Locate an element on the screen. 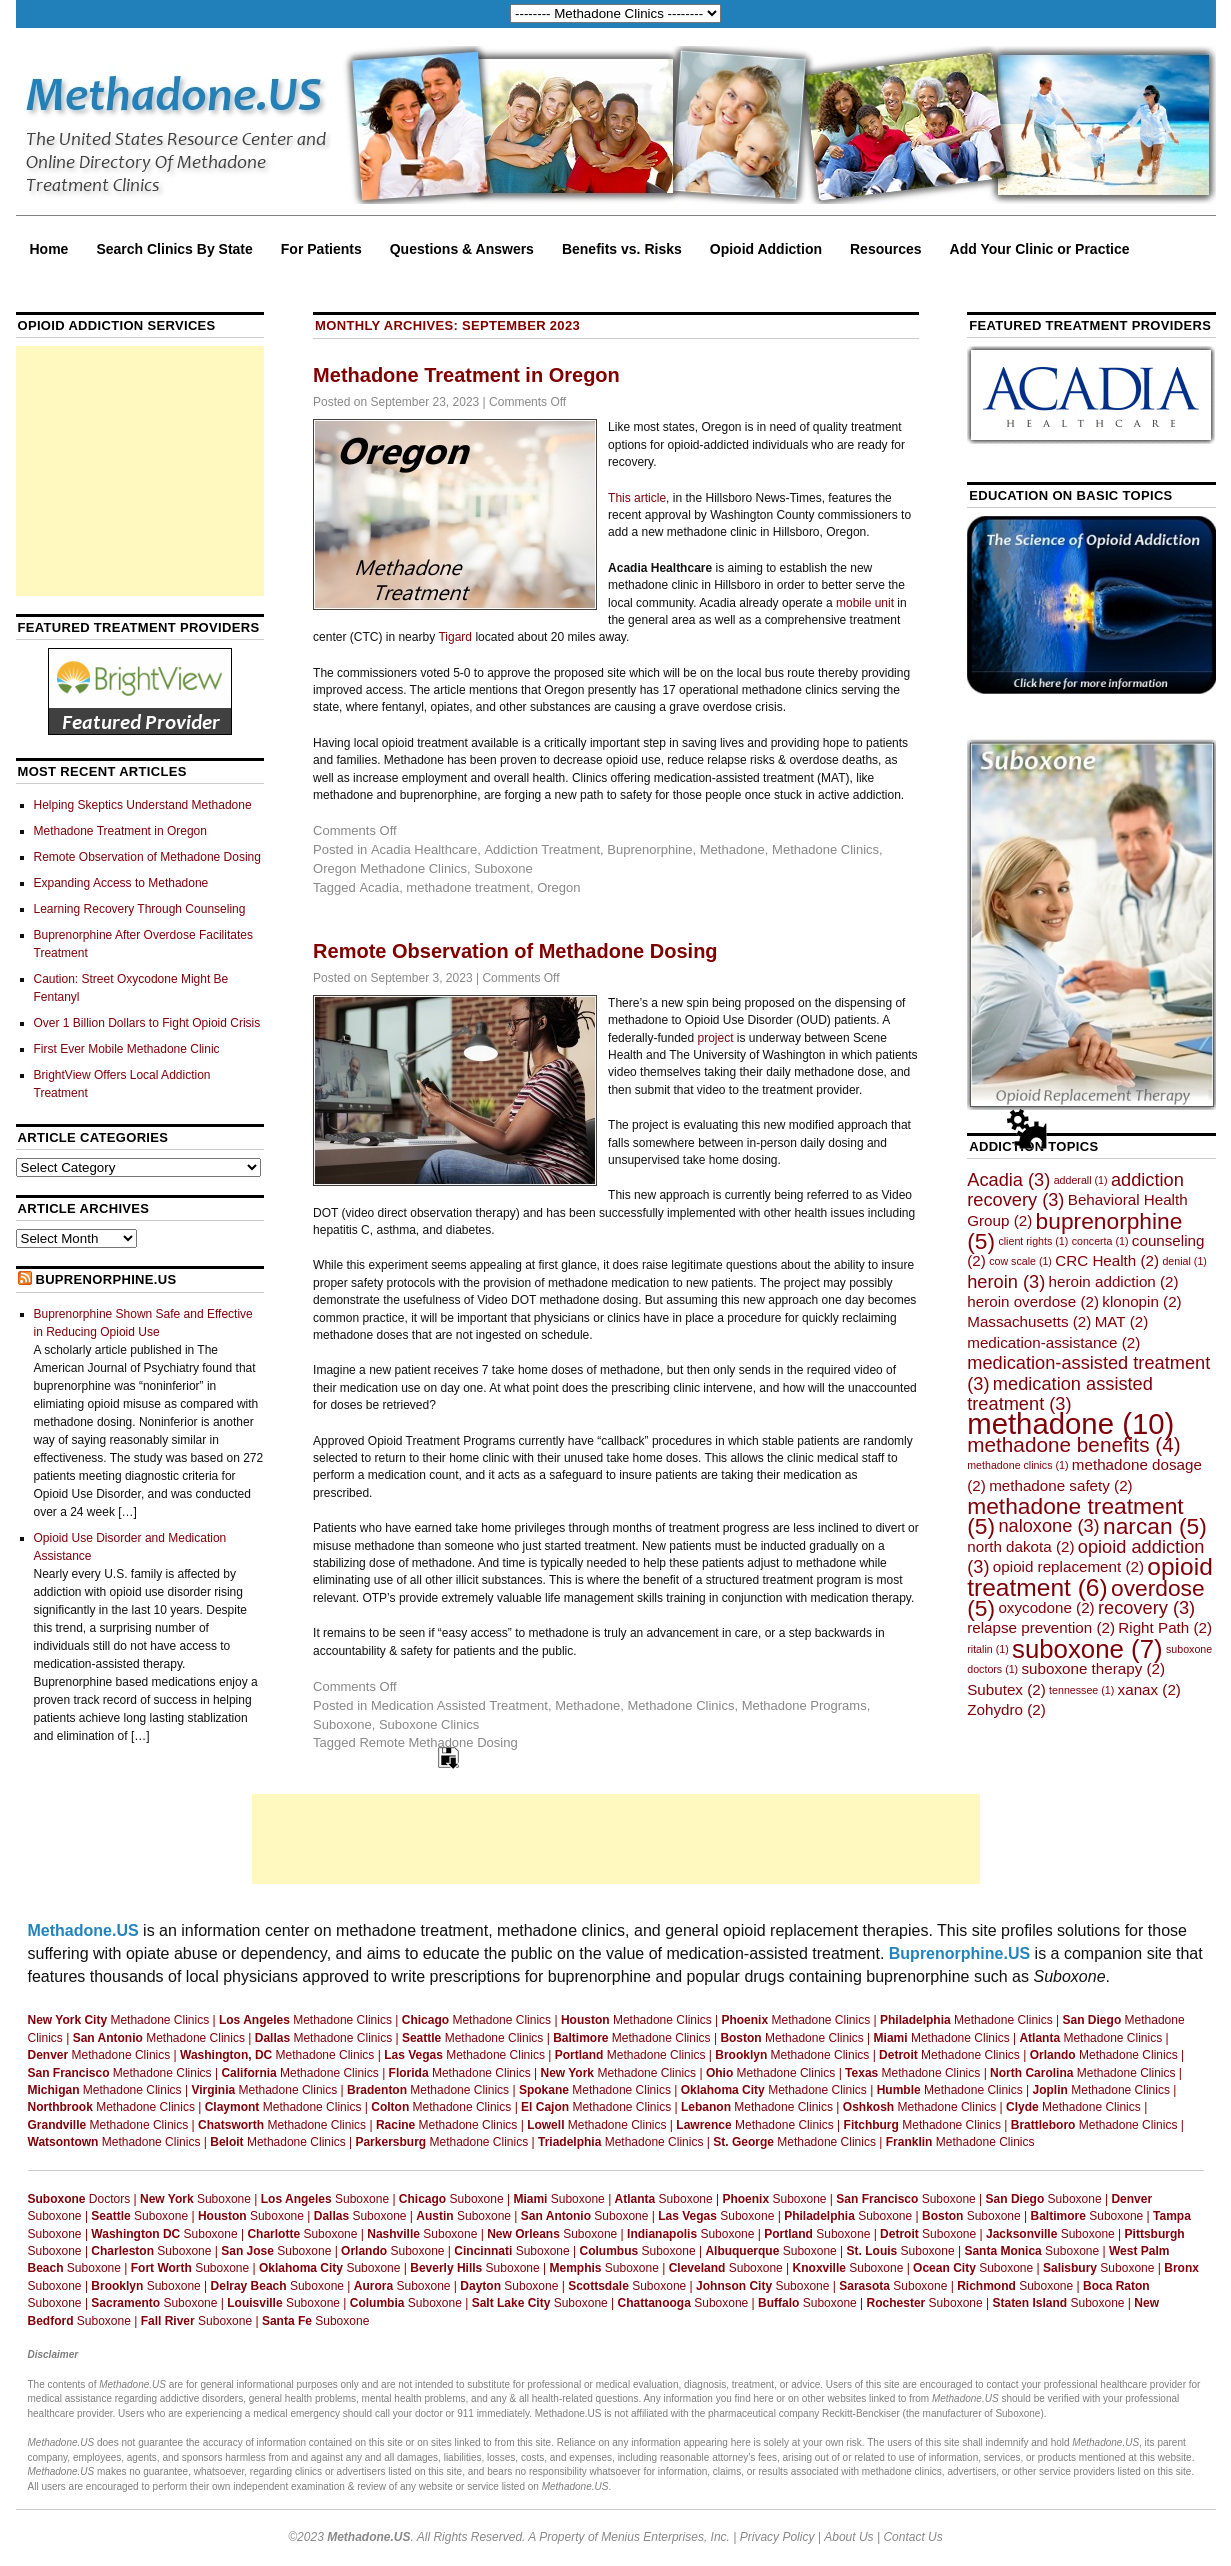 The width and height of the screenshot is (1231, 2566). load a saved game or file is located at coordinates (448, 1757).